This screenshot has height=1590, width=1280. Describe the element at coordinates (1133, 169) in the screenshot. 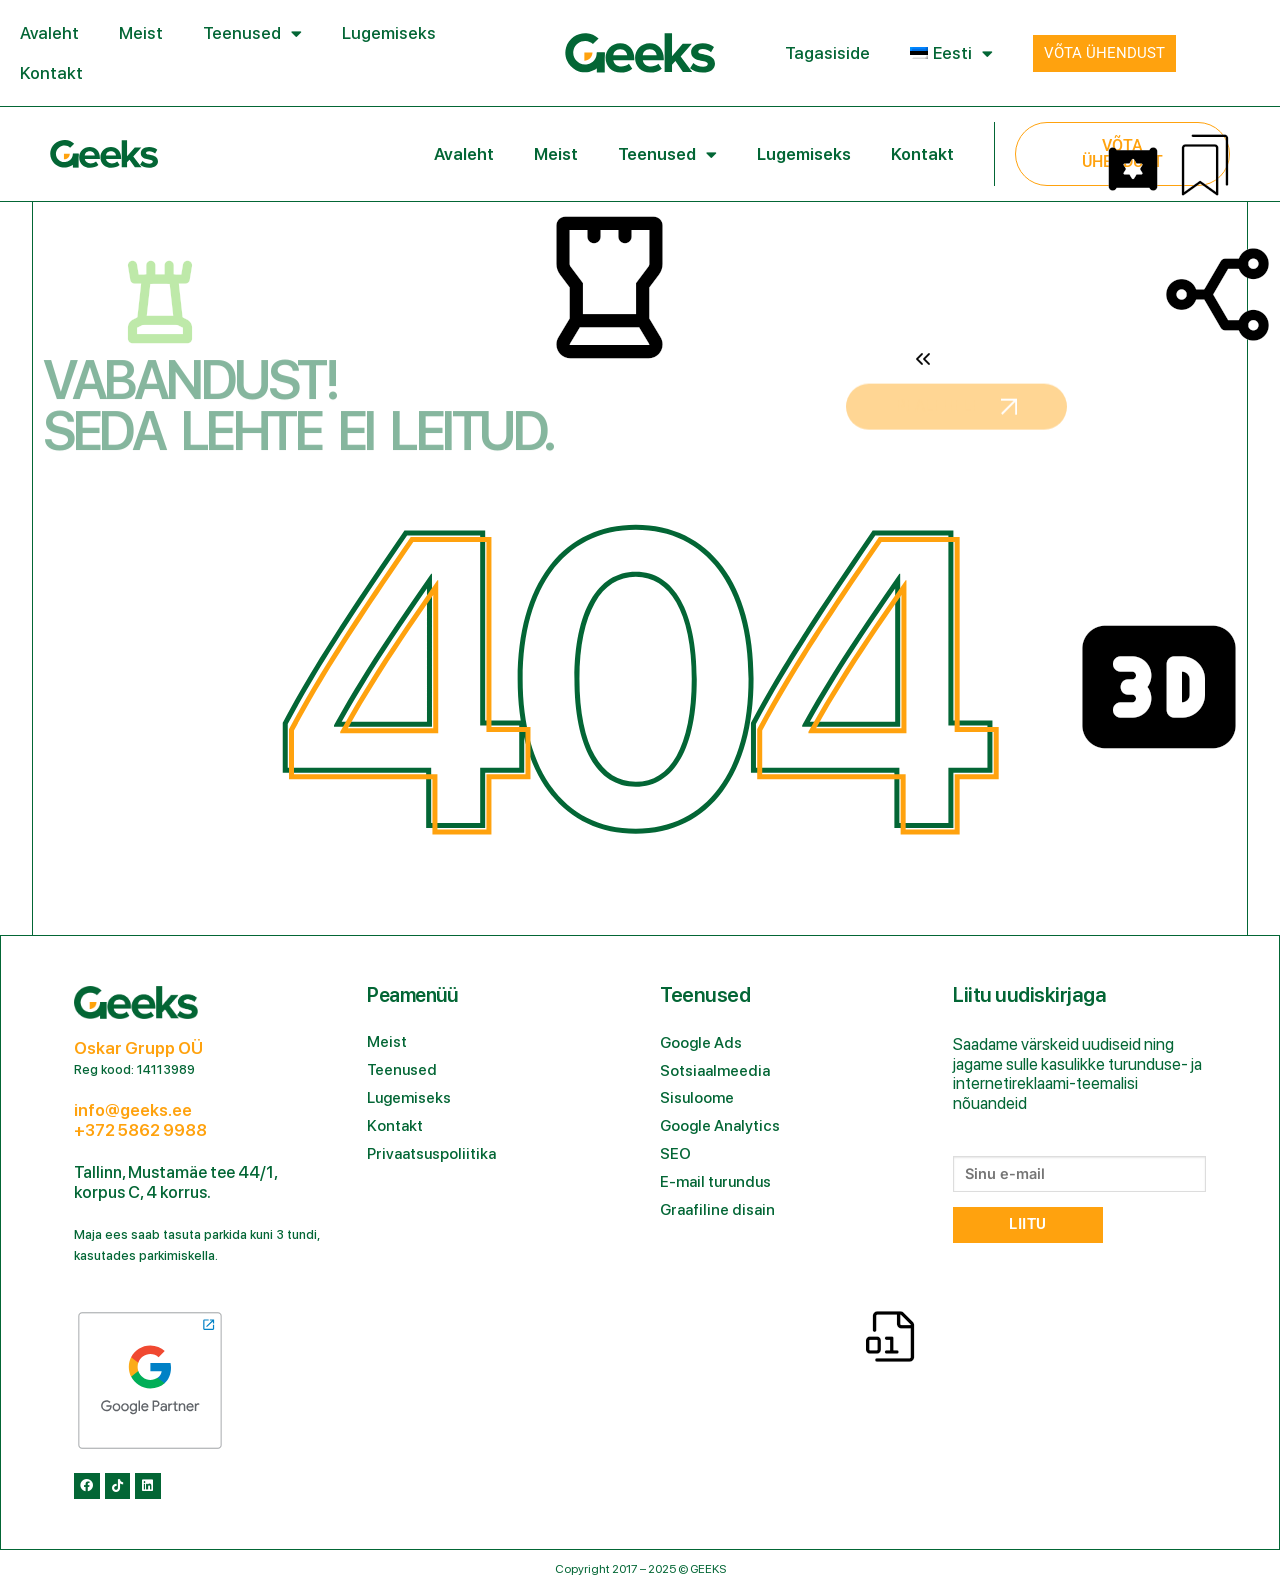

I see `access jewish religious texts or torah content` at that location.